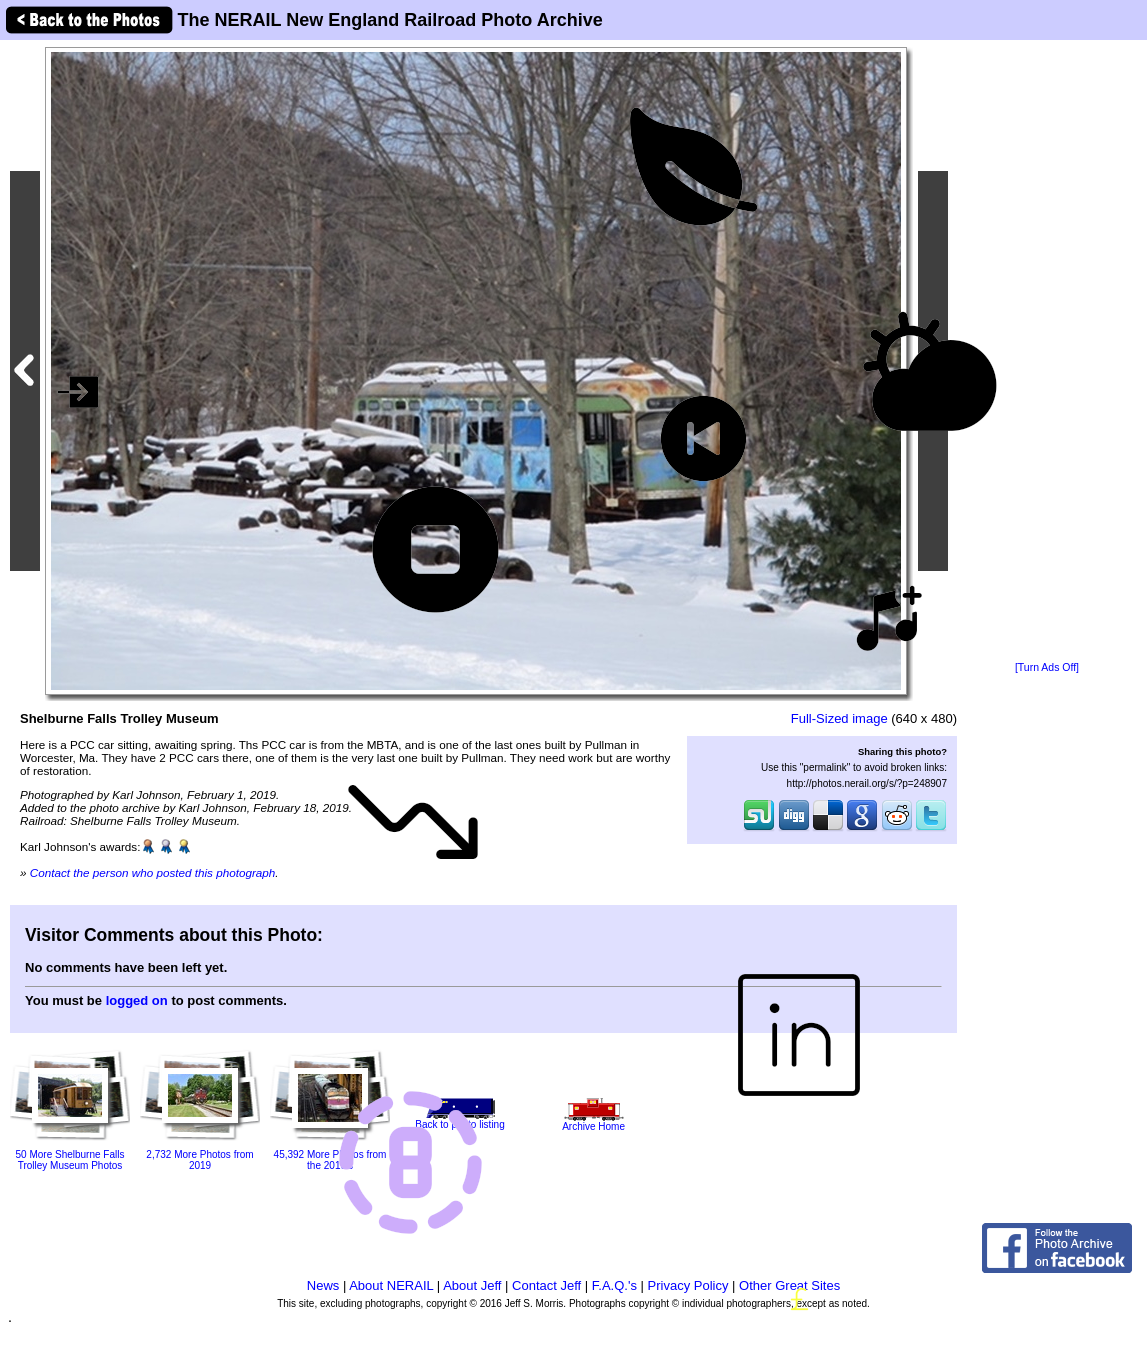 The image size is (1147, 1351). I want to click on view current weather conditions, so click(929, 373).